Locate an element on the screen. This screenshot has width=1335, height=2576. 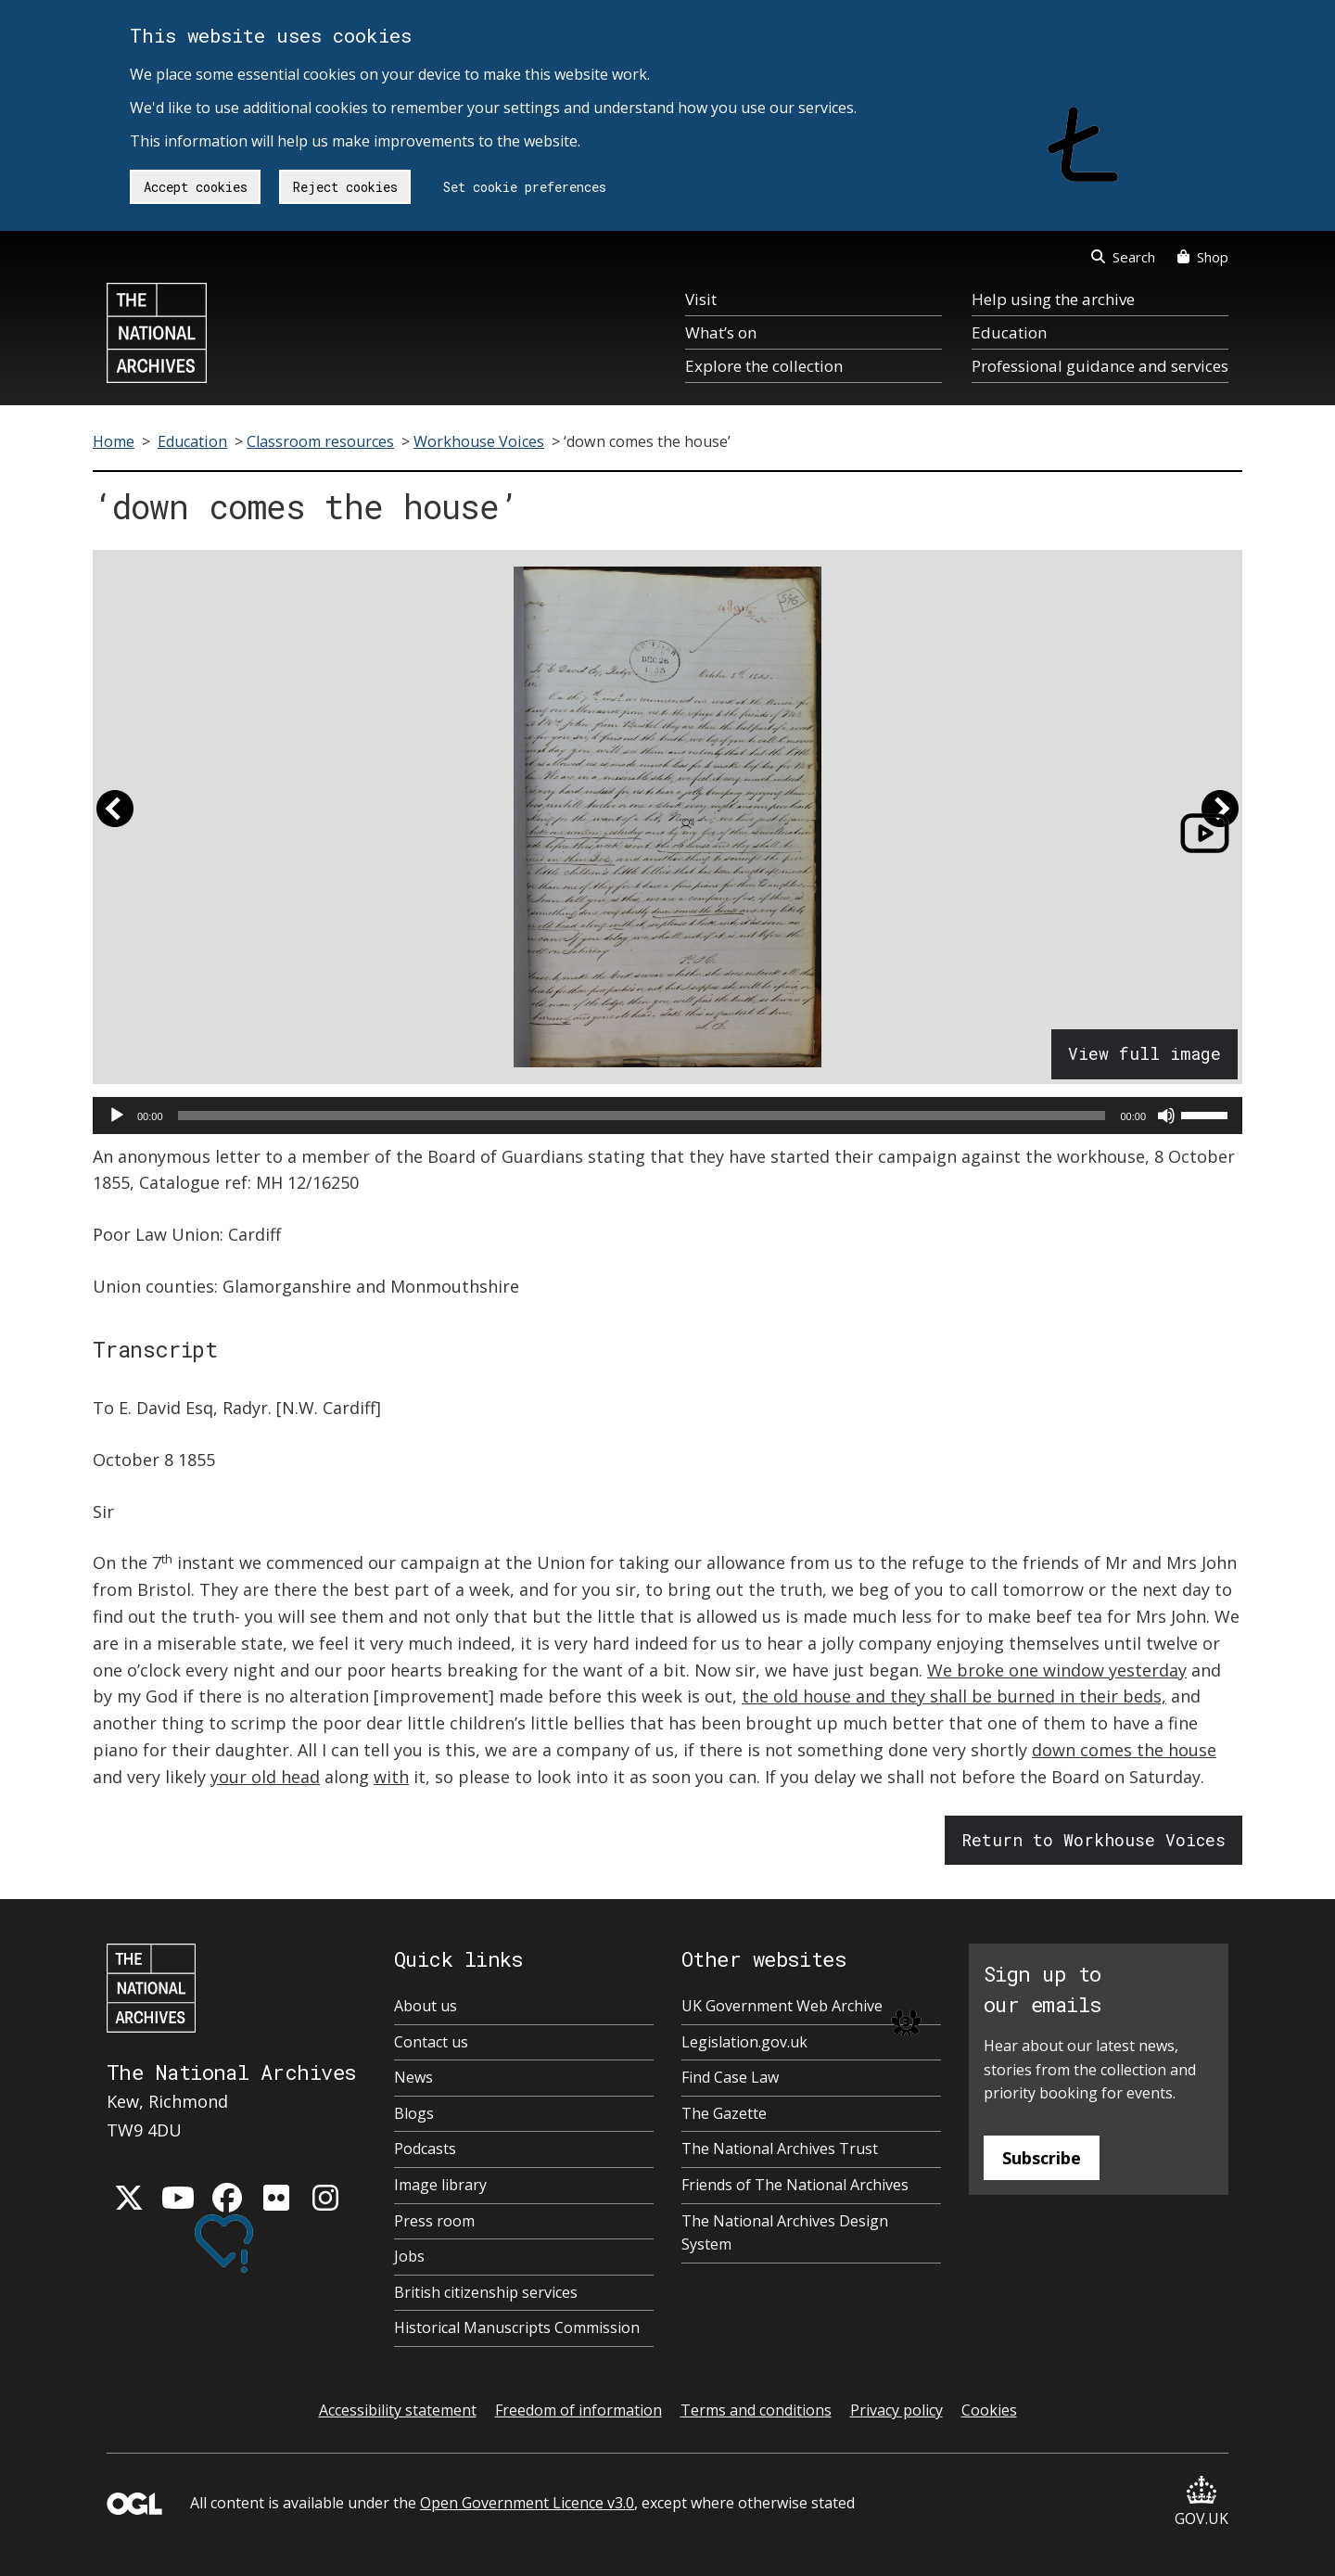
indicates an issue with a liked or favorited item is located at coordinates (223, 2240).